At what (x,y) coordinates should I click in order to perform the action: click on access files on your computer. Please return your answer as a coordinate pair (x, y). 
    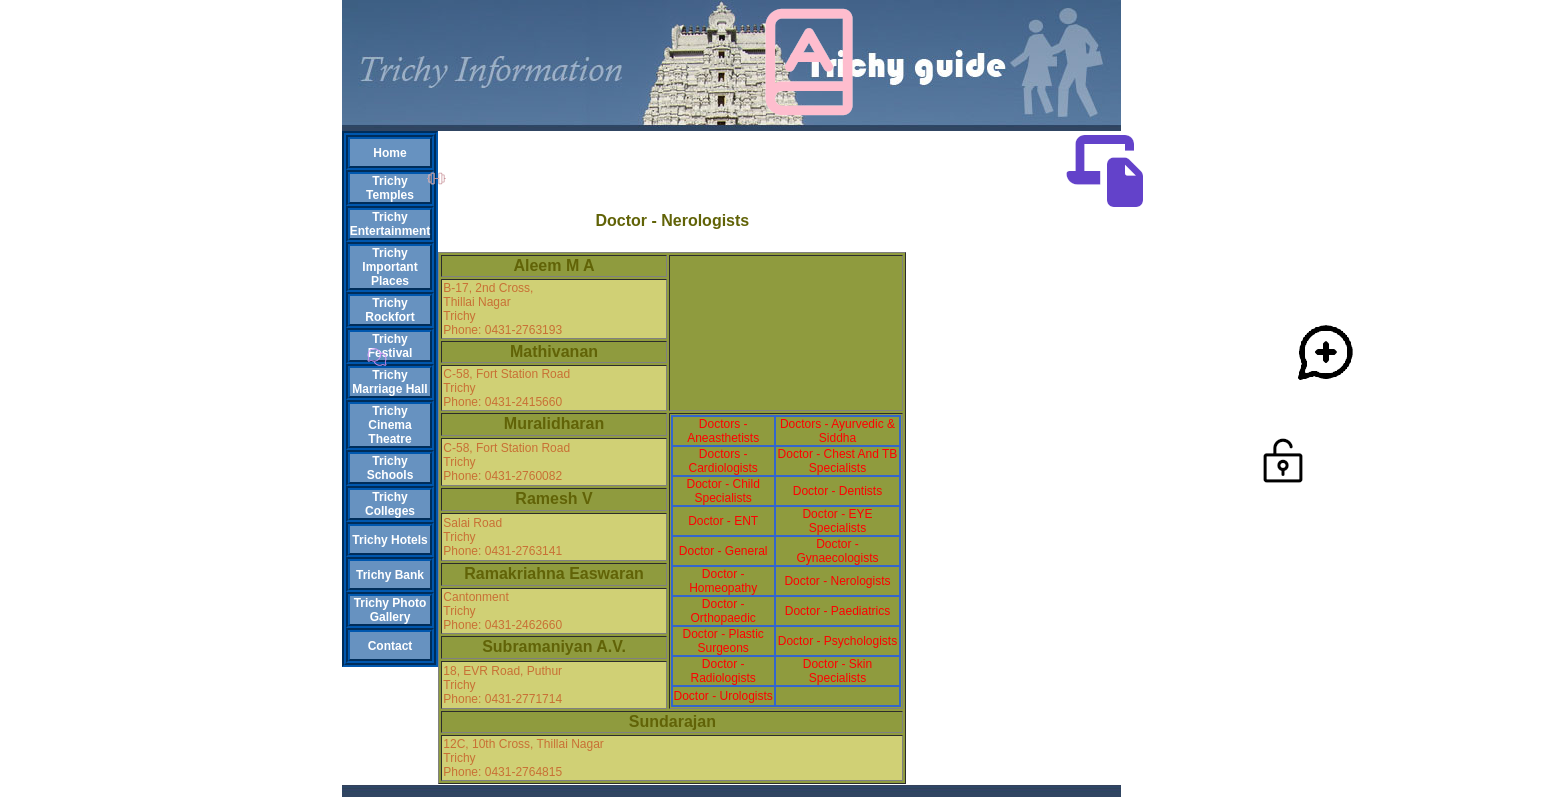
    Looking at the image, I should click on (1107, 171).